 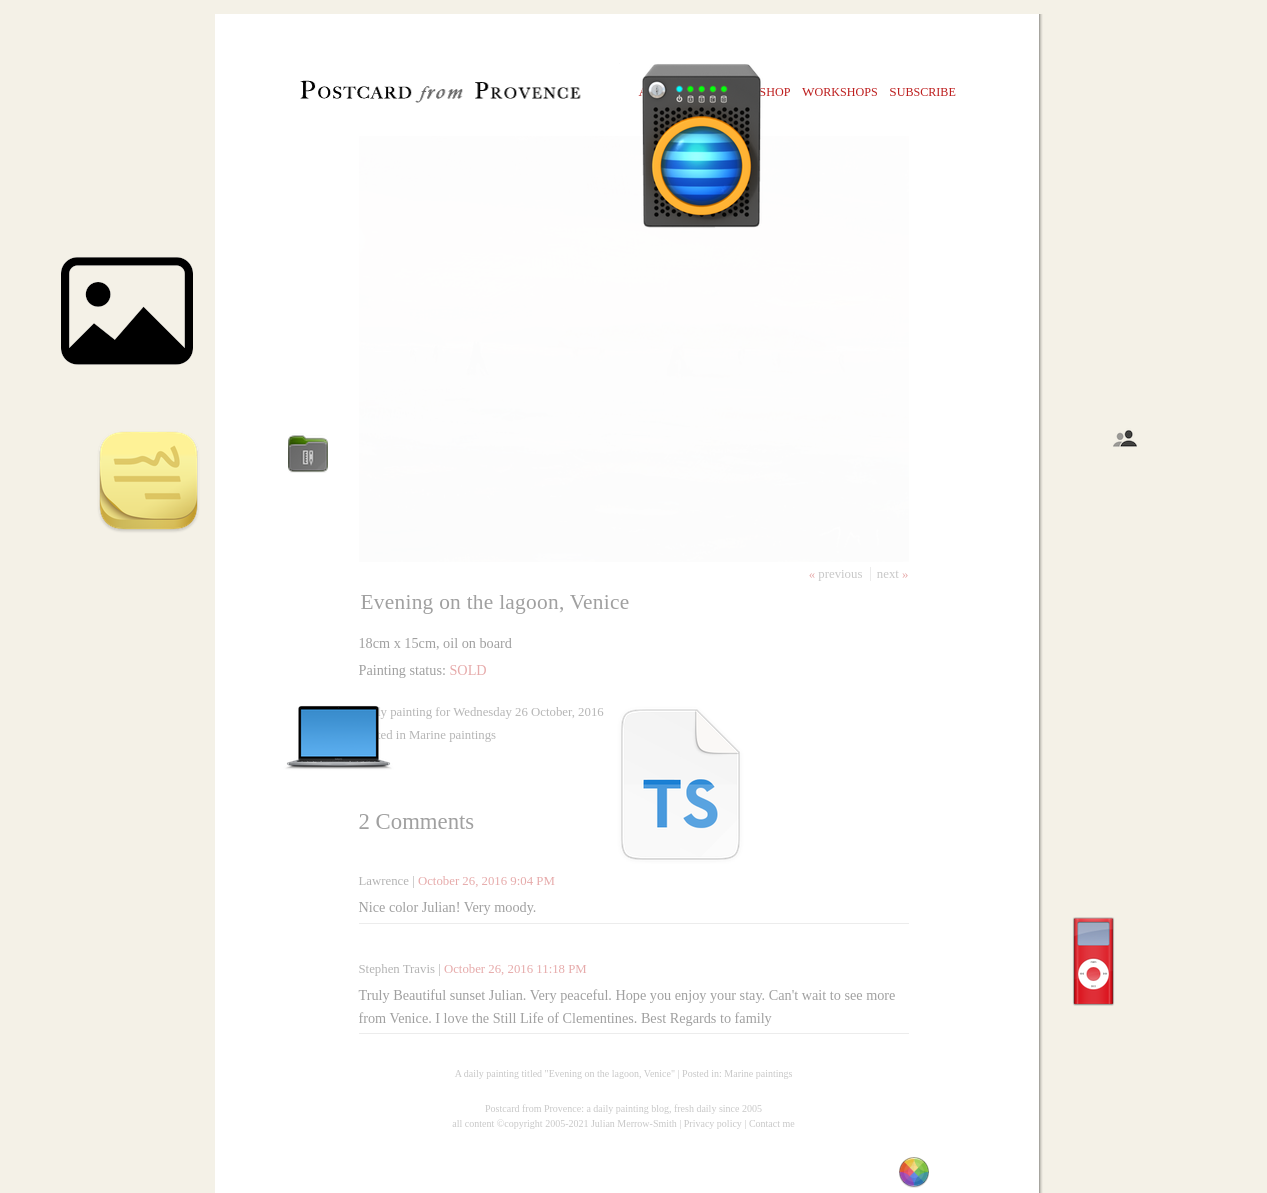 What do you see at coordinates (701, 145) in the screenshot?
I see `access RAID 0 storage configuration settings` at bounding box center [701, 145].